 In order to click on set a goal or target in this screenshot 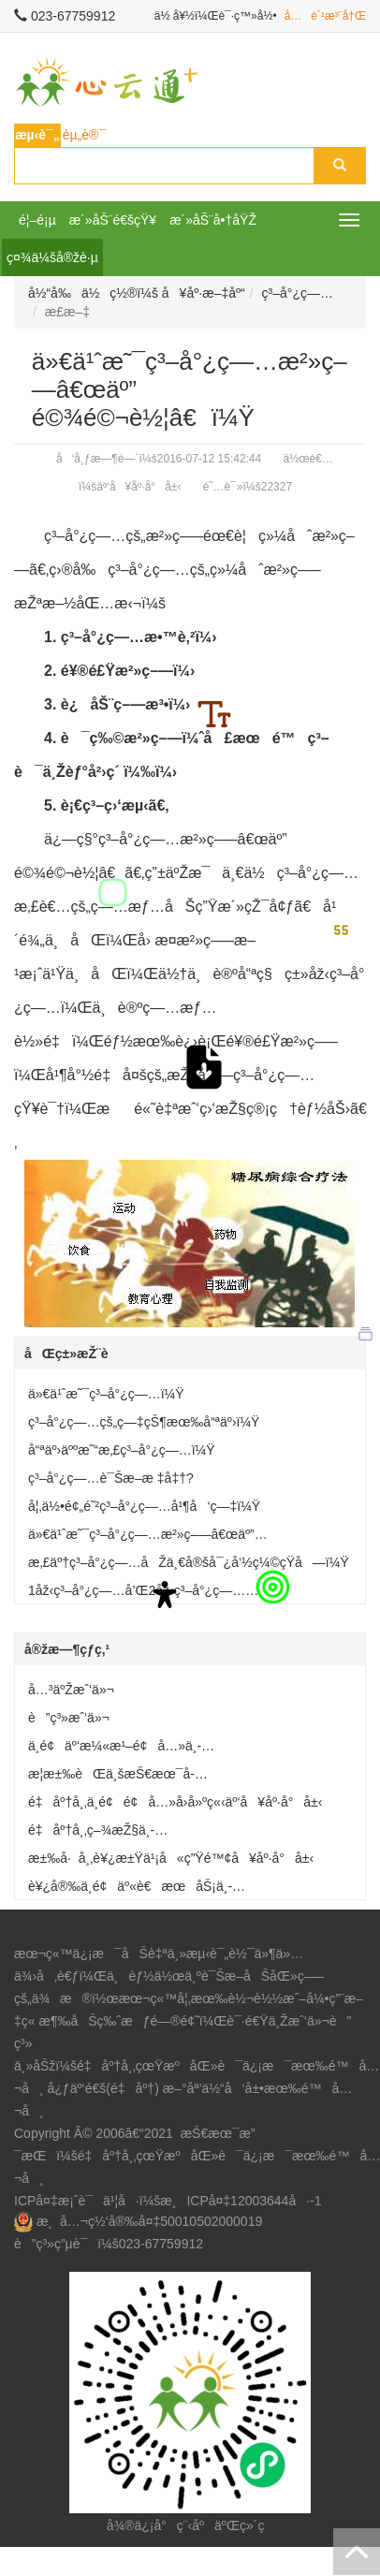, I will do `click(272, 1587)`.